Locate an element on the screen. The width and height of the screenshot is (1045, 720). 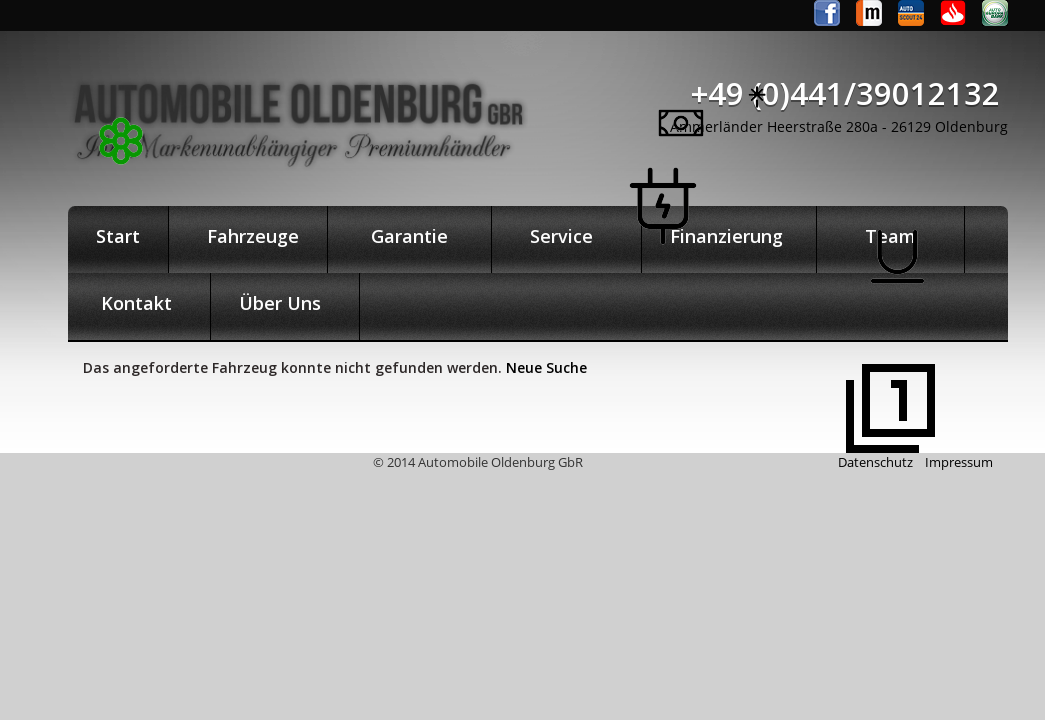
indicates first item in a numbered sequence or filter is located at coordinates (890, 408).